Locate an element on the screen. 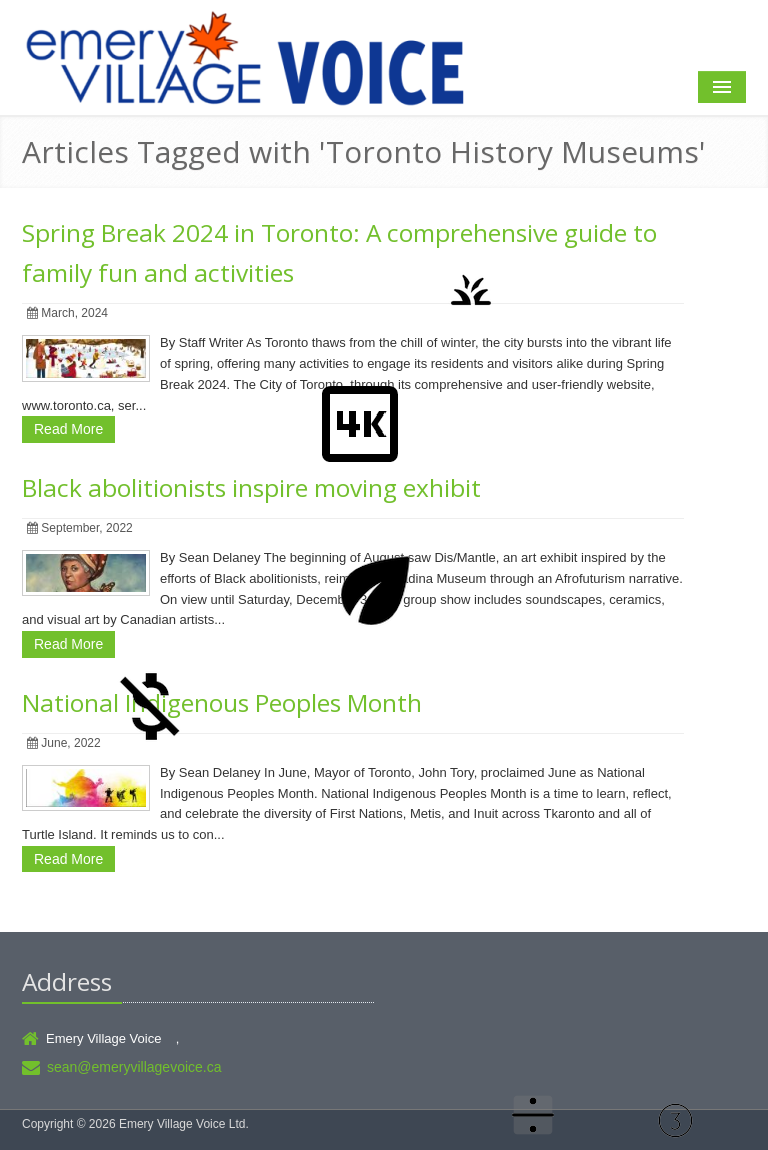 Image resolution: width=768 pixels, height=1150 pixels. view outdoor or nature-related content is located at coordinates (471, 289).